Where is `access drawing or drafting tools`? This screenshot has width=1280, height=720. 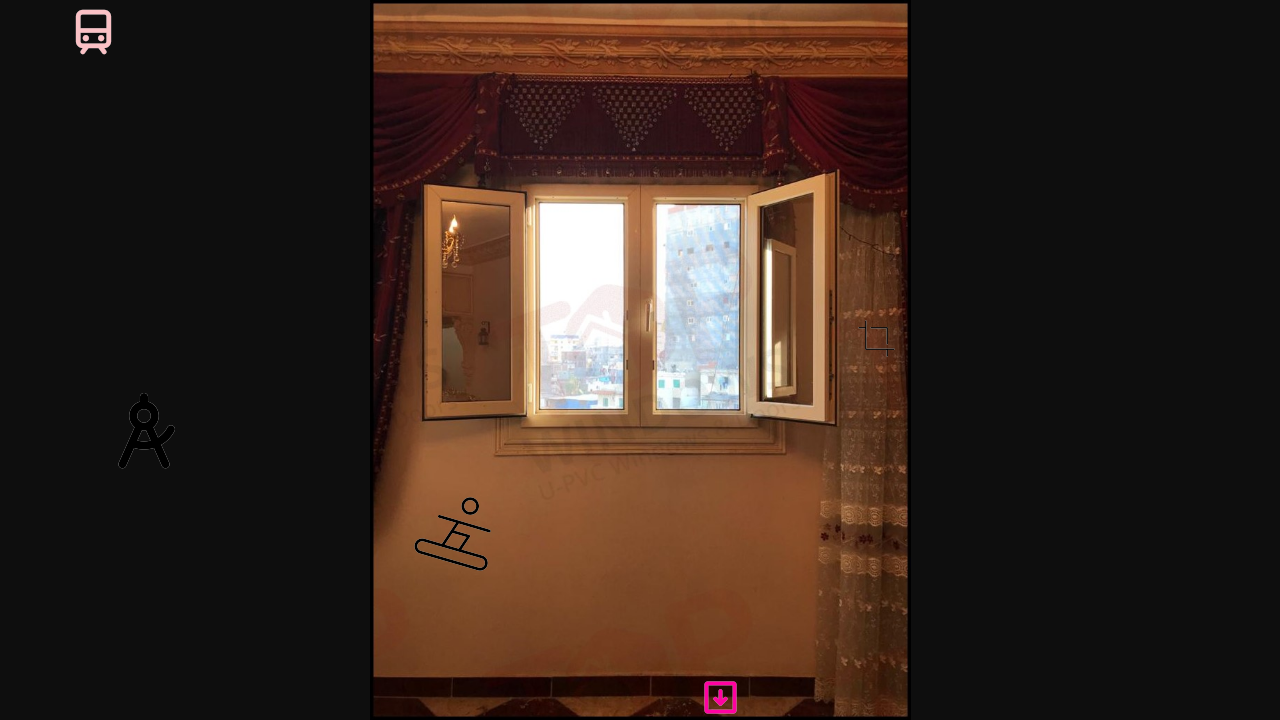
access drawing or drafting tools is located at coordinates (144, 432).